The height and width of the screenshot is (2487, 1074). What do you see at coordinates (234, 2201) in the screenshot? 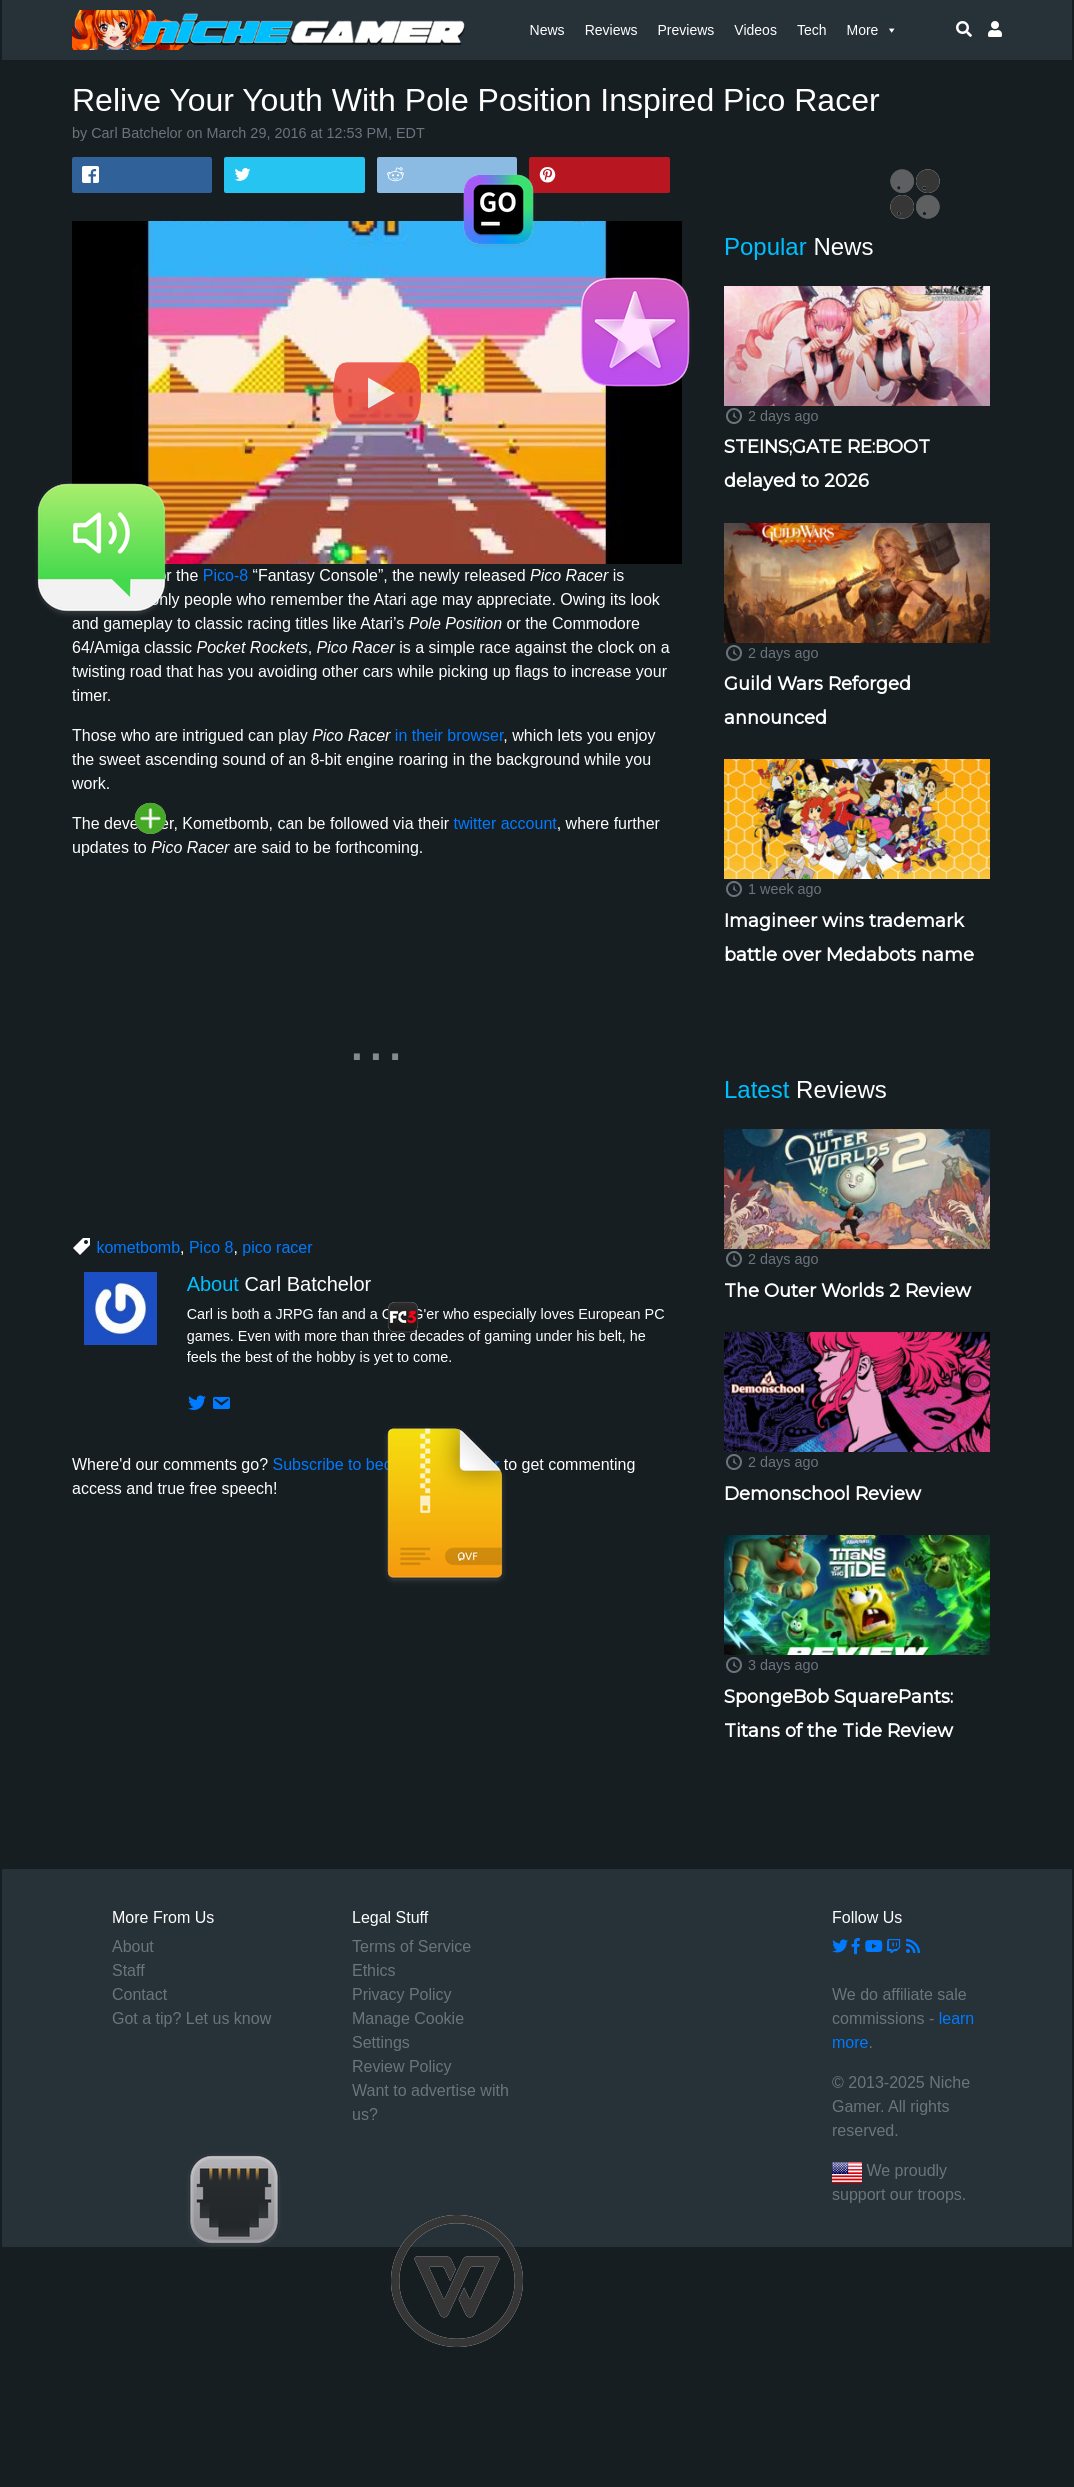
I see `open ethernet network preferences` at bounding box center [234, 2201].